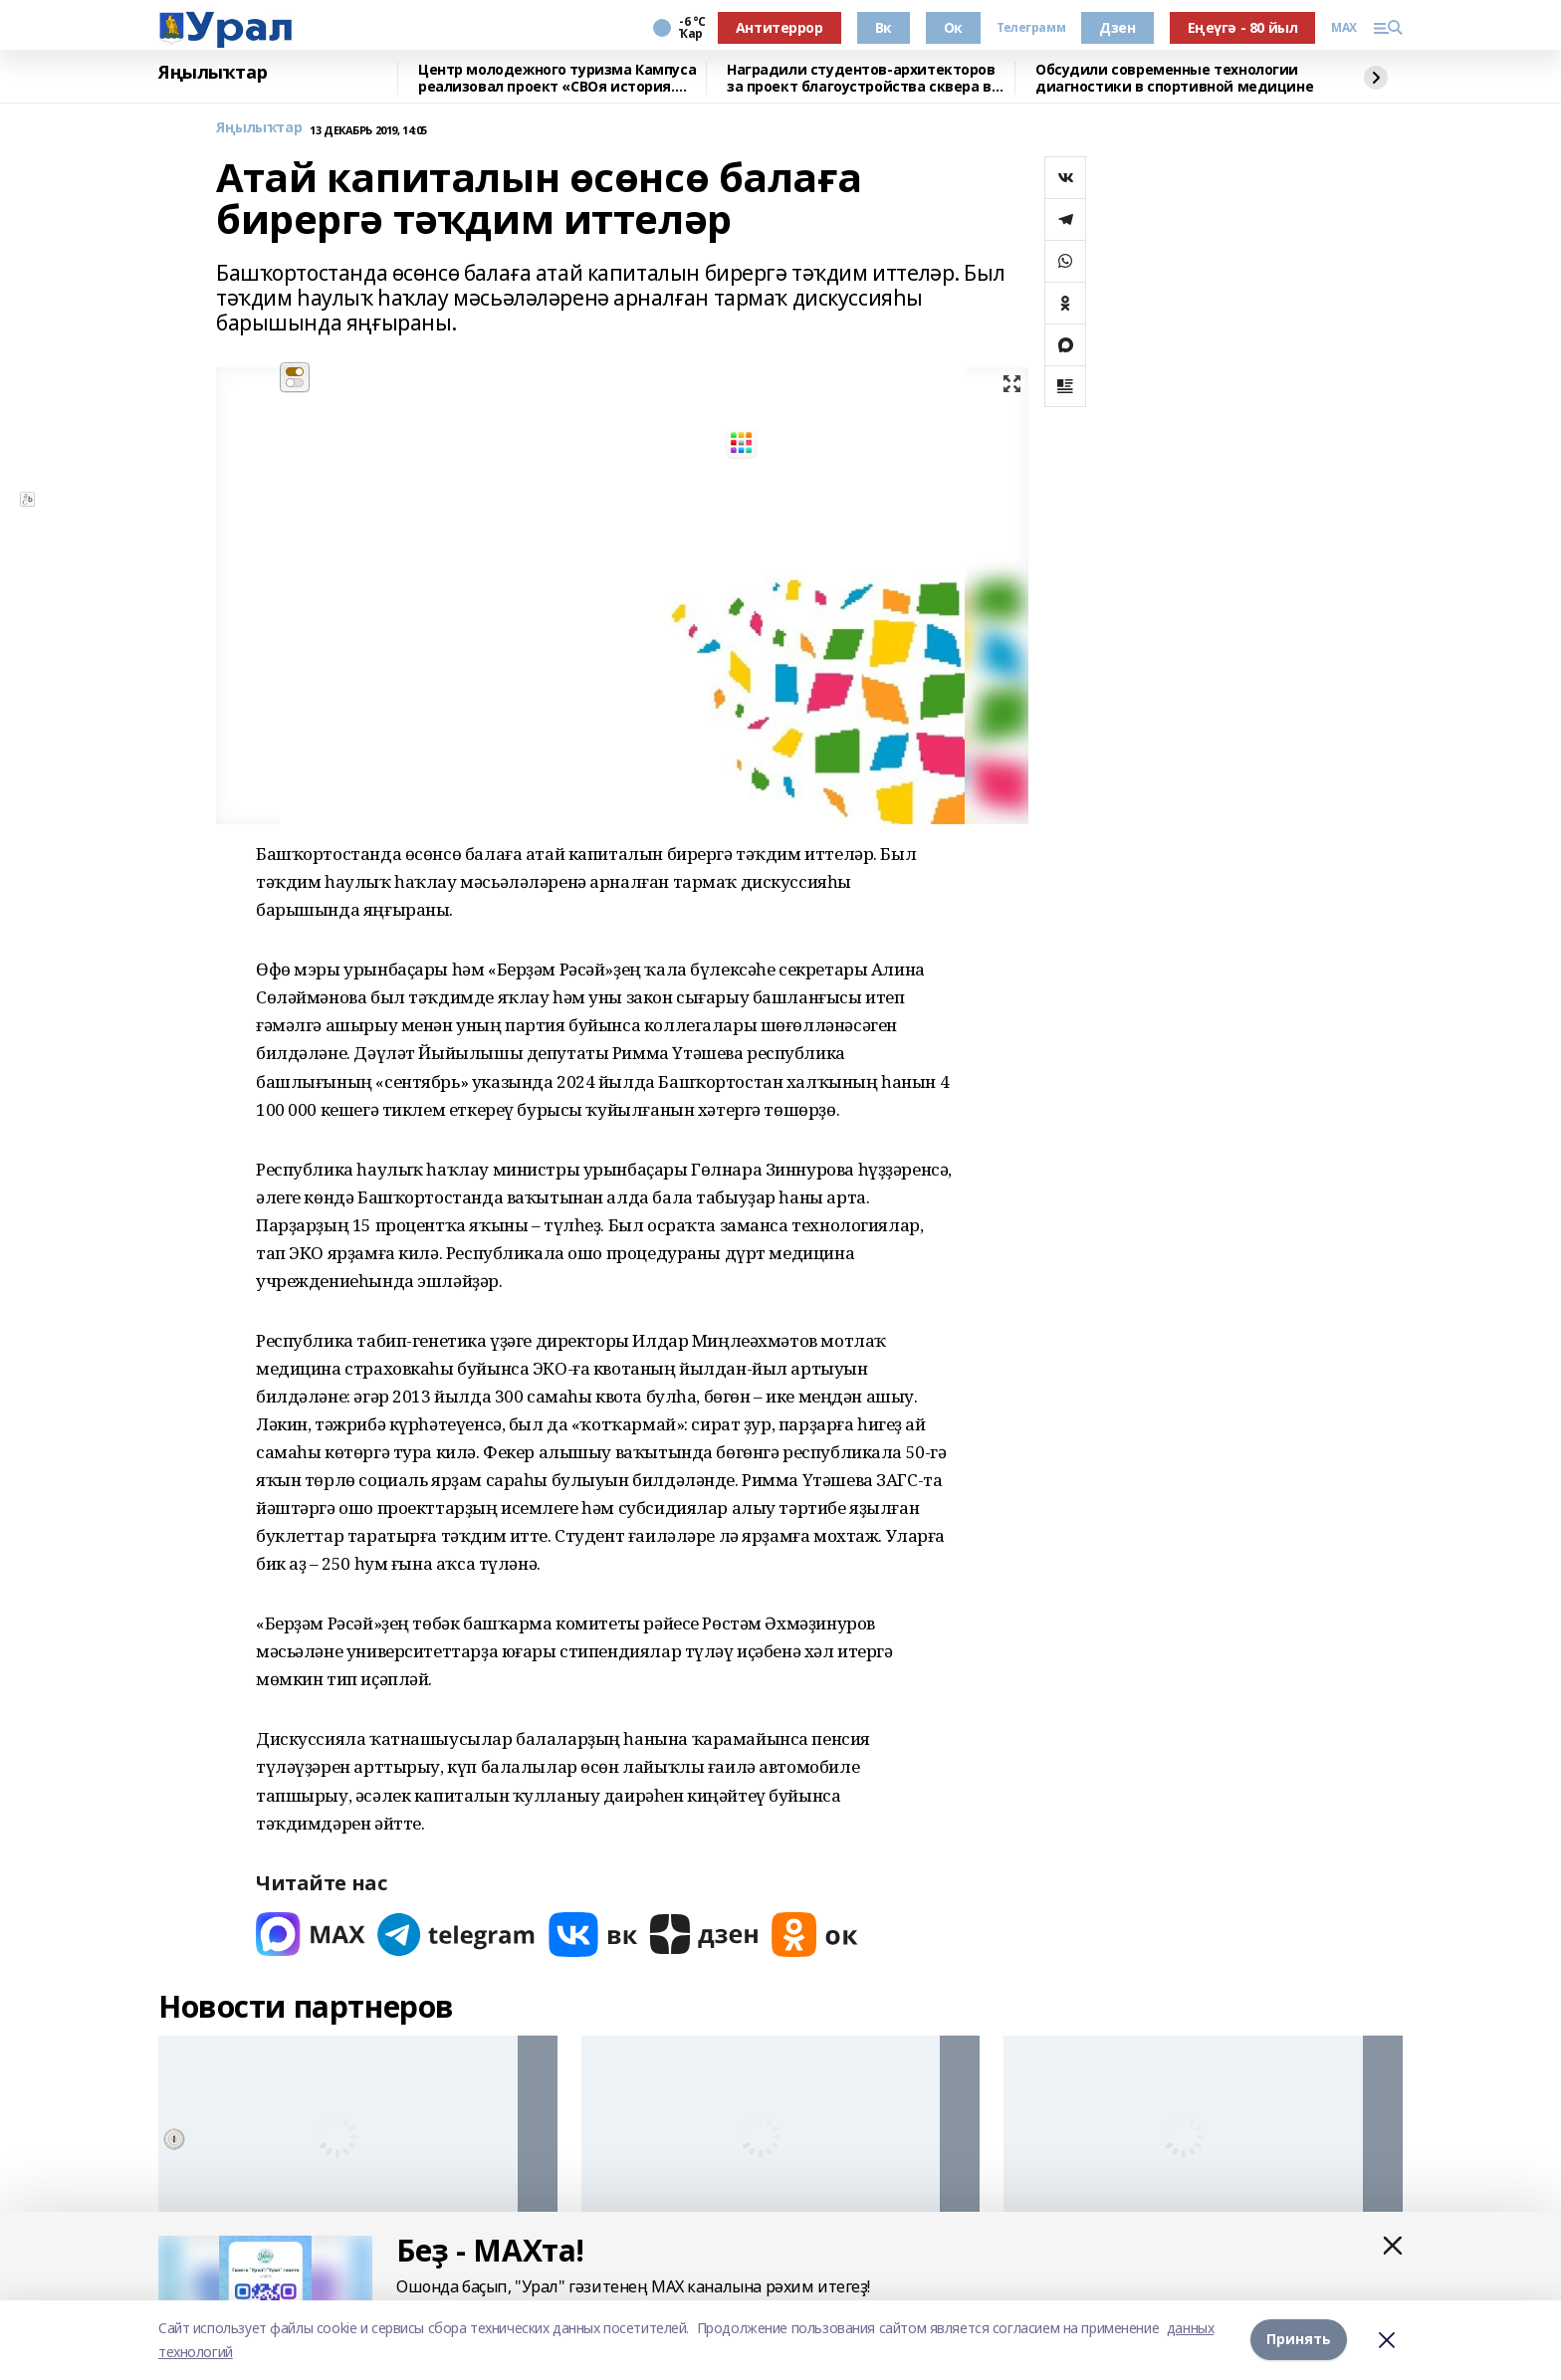 The height and width of the screenshot is (2380, 1561). Describe the element at coordinates (741, 442) in the screenshot. I see `open Launchpad to view all applications` at that location.